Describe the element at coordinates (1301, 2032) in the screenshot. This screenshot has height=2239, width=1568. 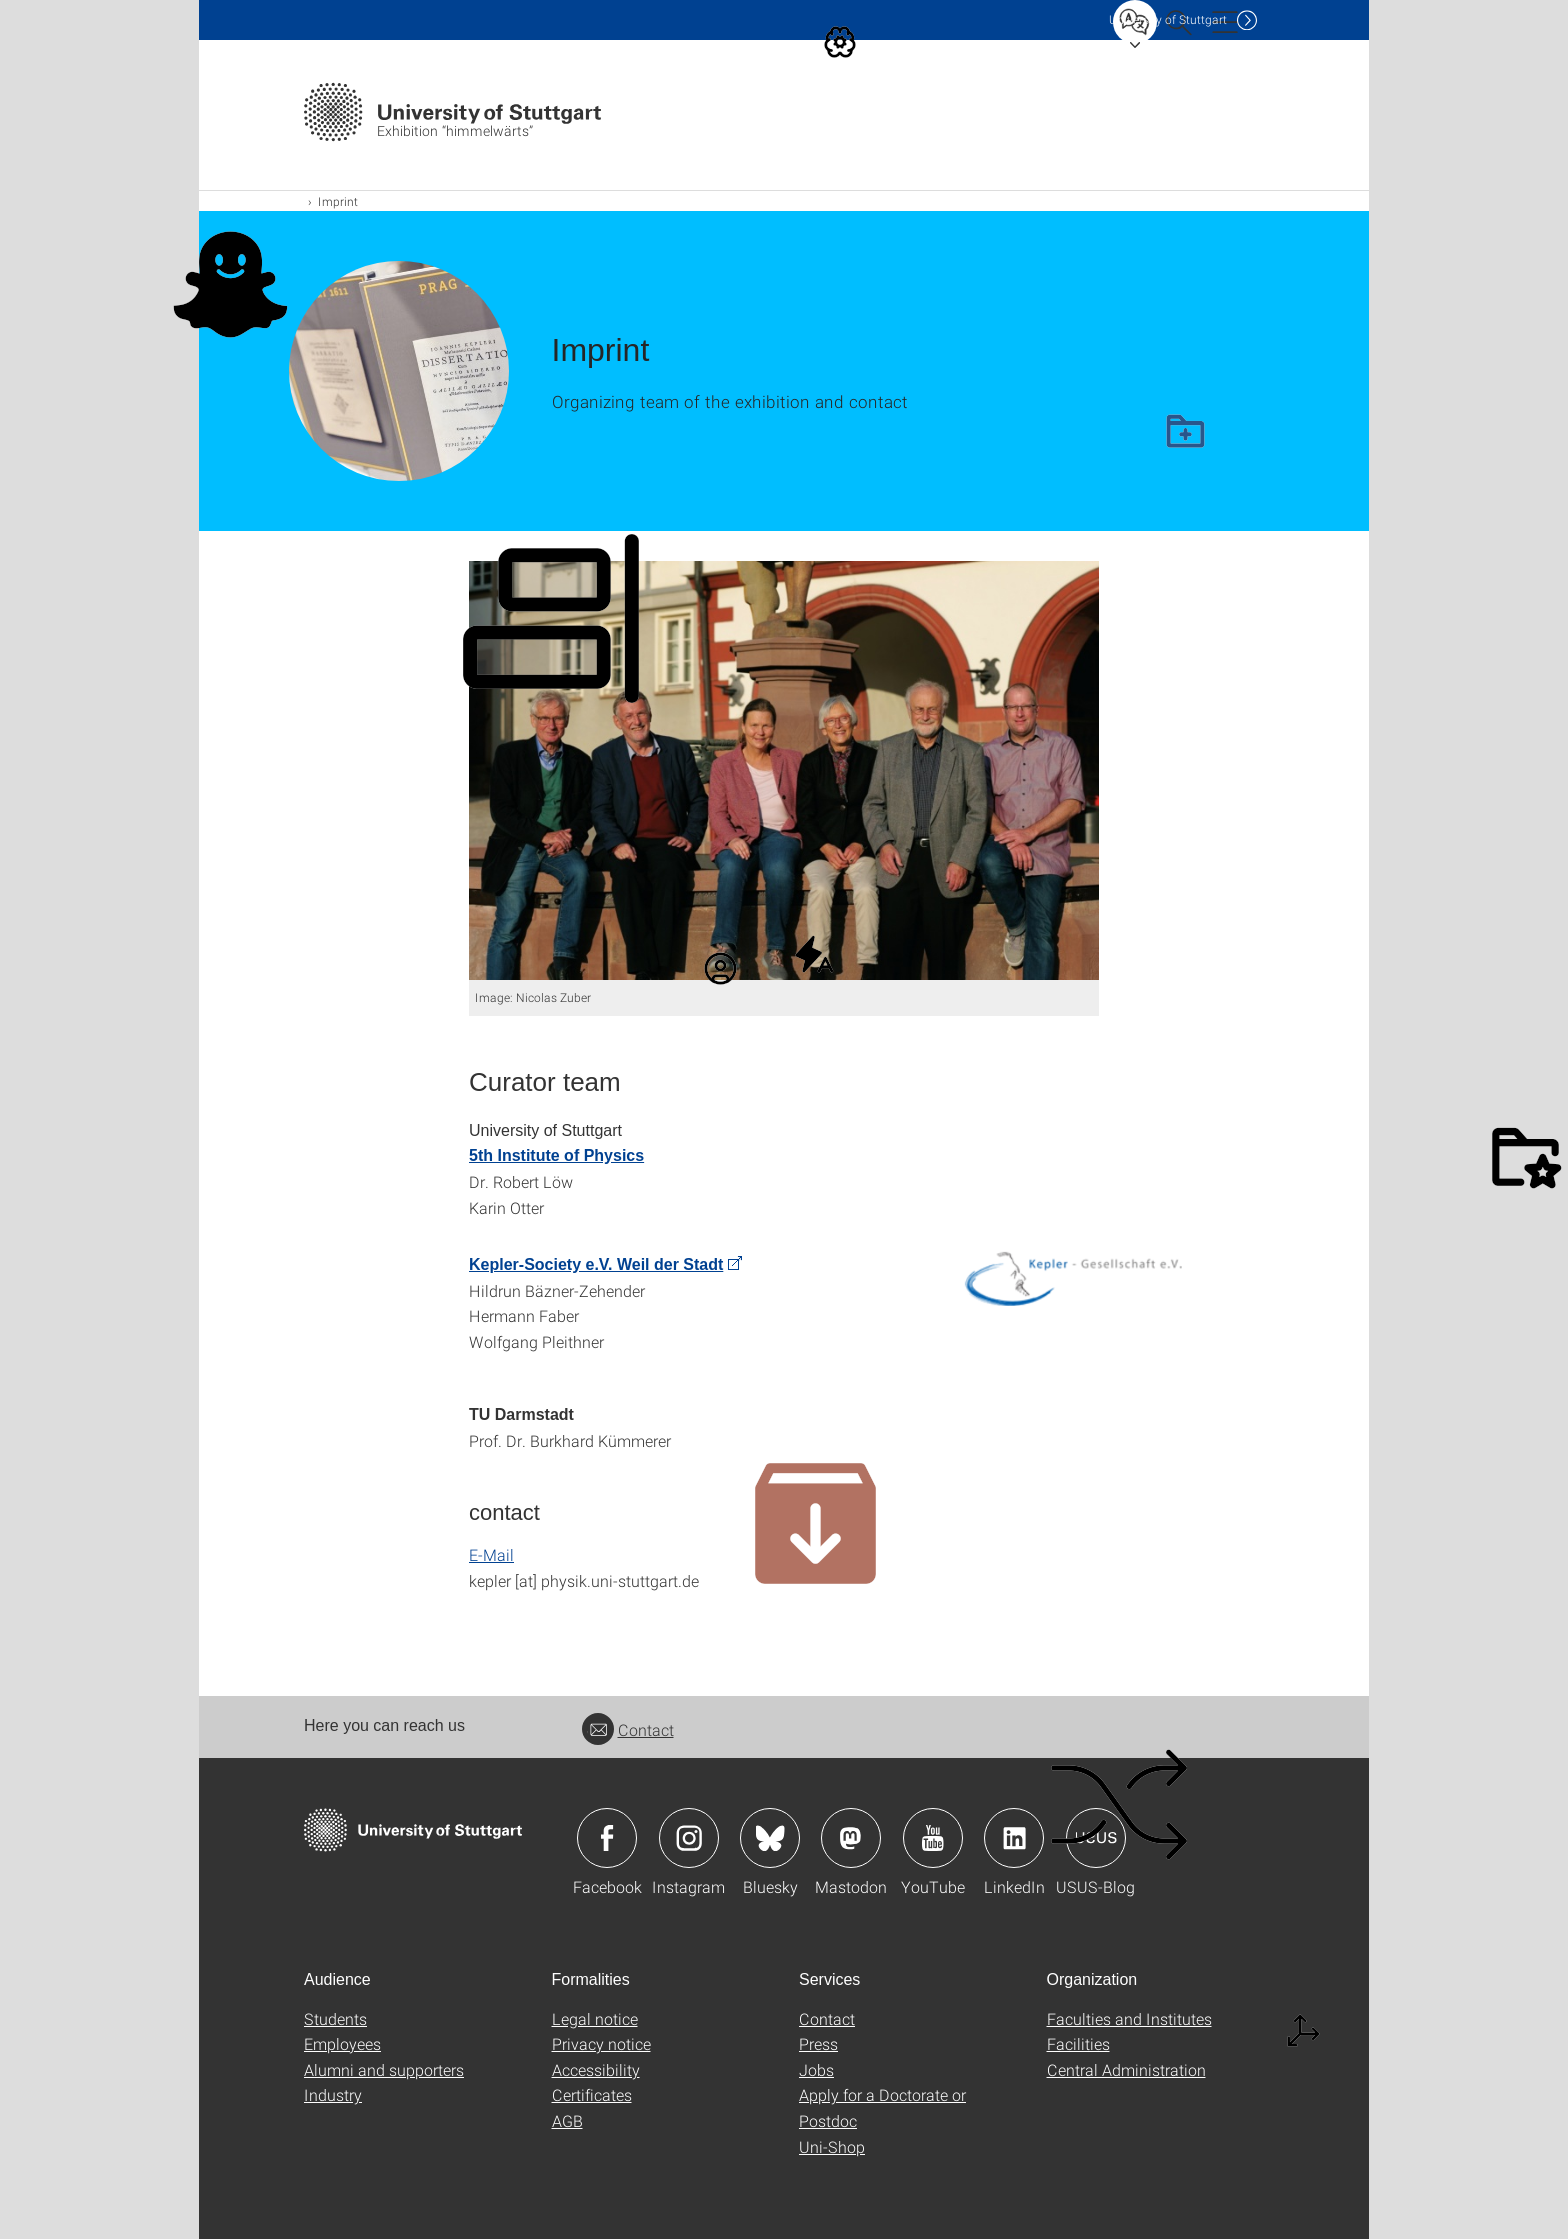
I see `switch to 3D view or coordinate system` at that location.